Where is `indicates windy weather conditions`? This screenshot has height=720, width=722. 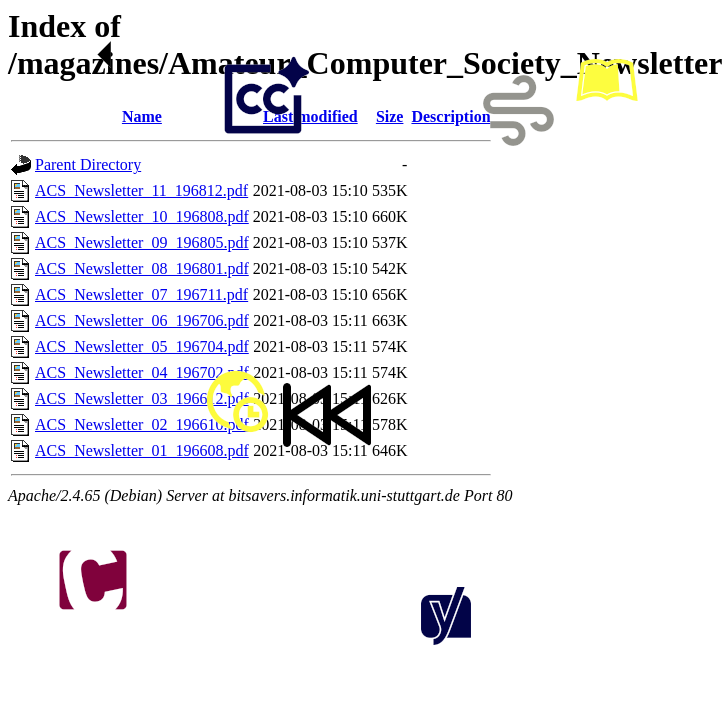
indicates windy weather conditions is located at coordinates (518, 110).